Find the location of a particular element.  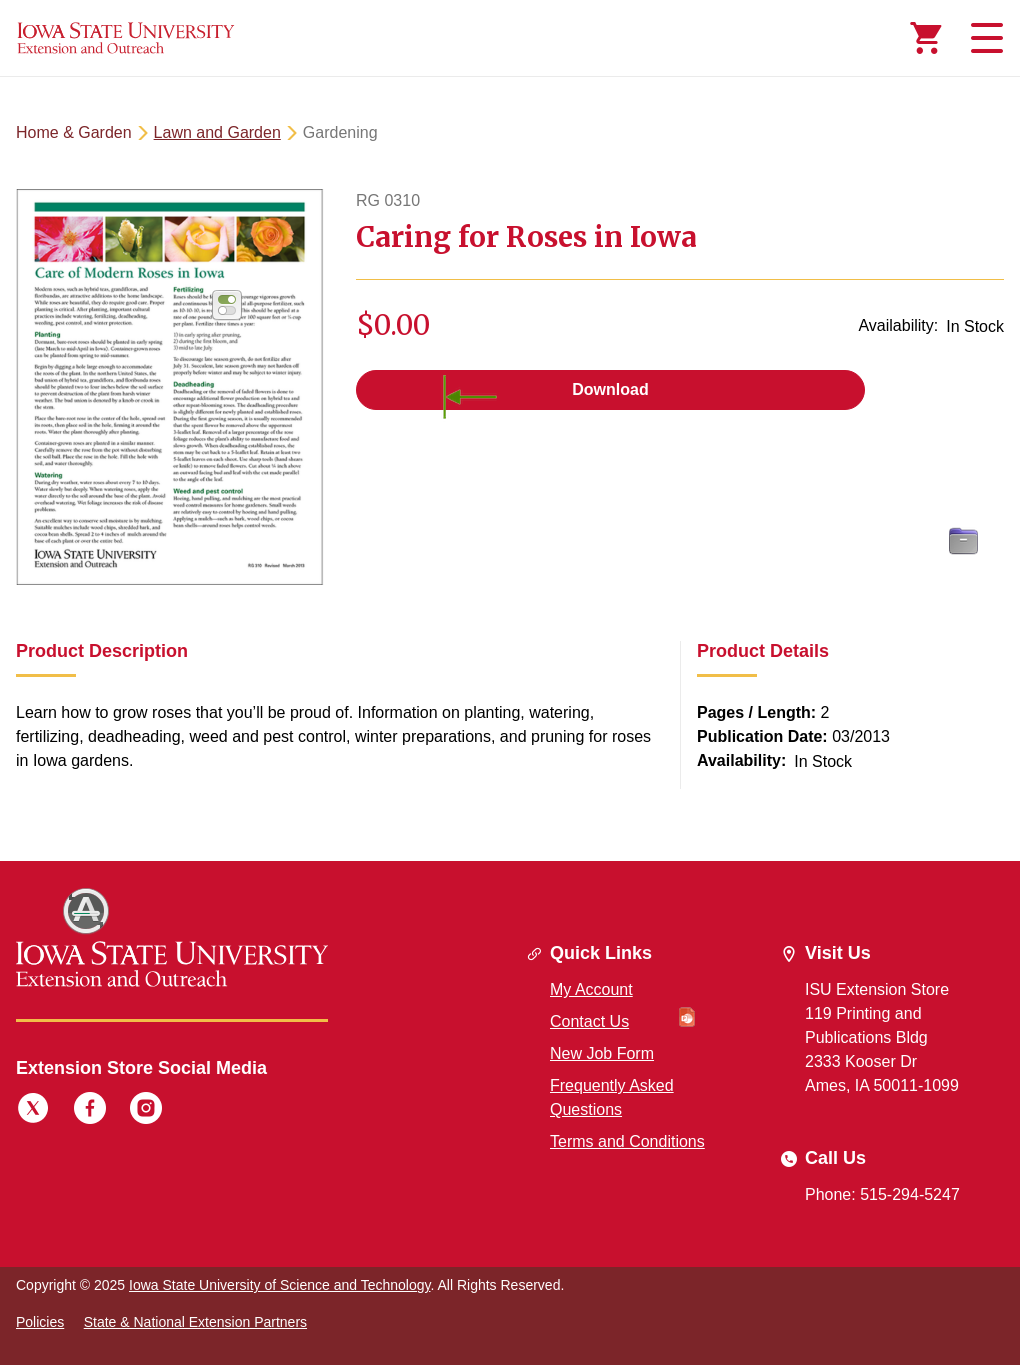

open gnome tweaks settings is located at coordinates (227, 305).